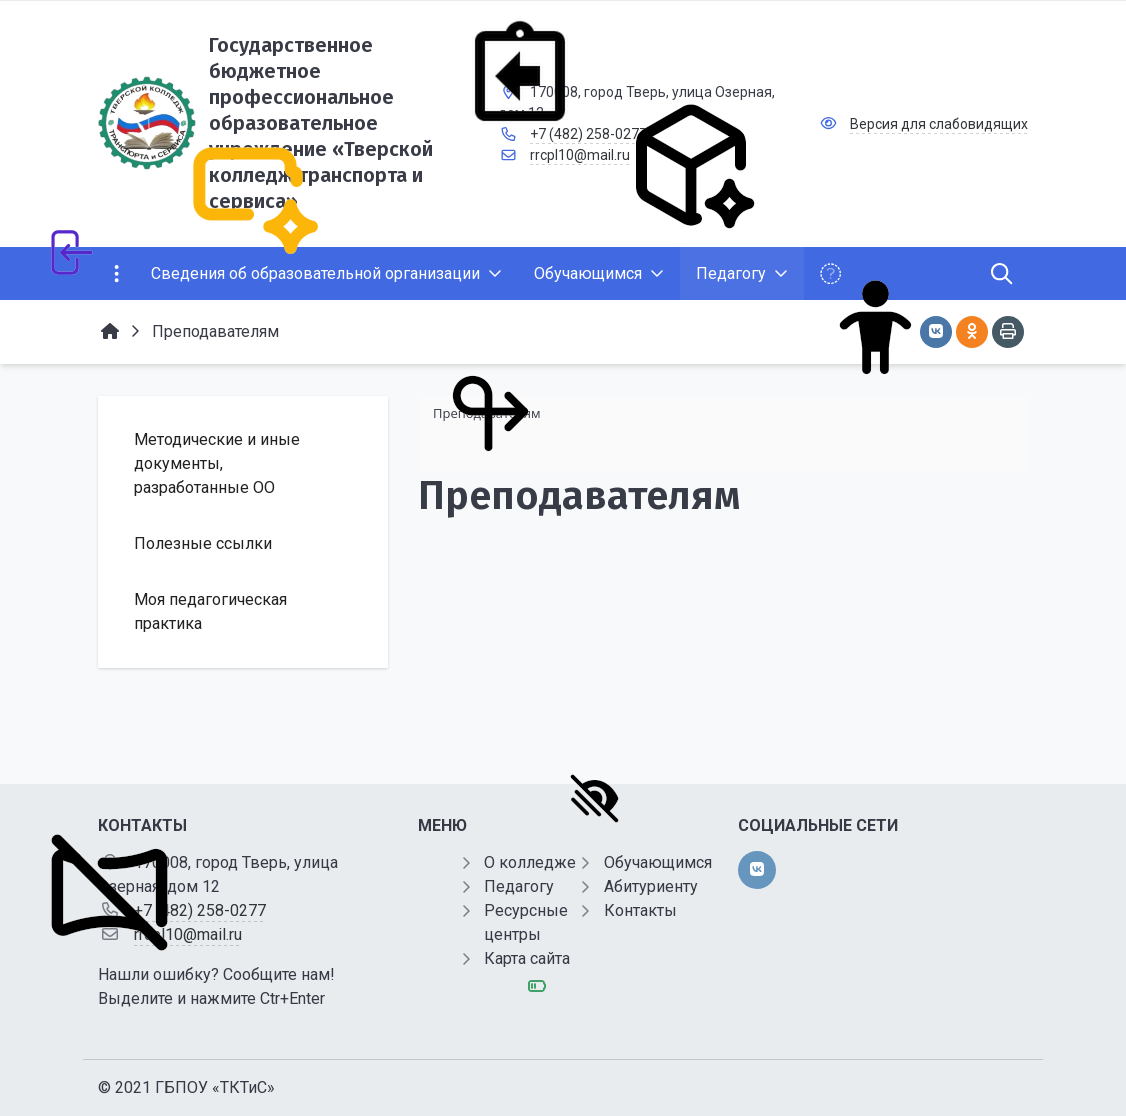 The height and width of the screenshot is (1116, 1126). Describe the element at coordinates (875, 329) in the screenshot. I see `select male gender option` at that location.